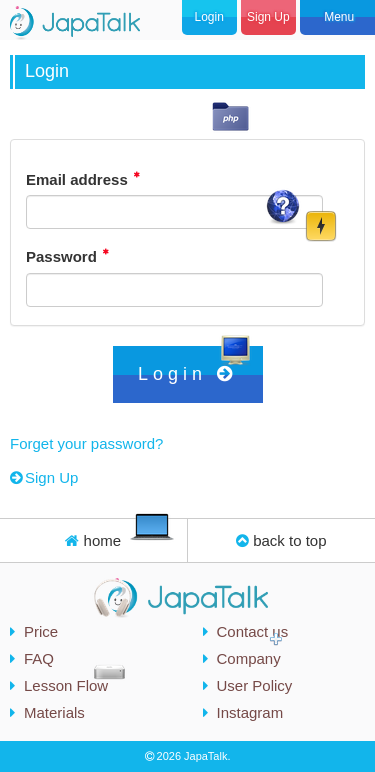 The image size is (375, 772). What do you see at coordinates (230, 117) in the screenshot?
I see `open folder containing php files` at bounding box center [230, 117].